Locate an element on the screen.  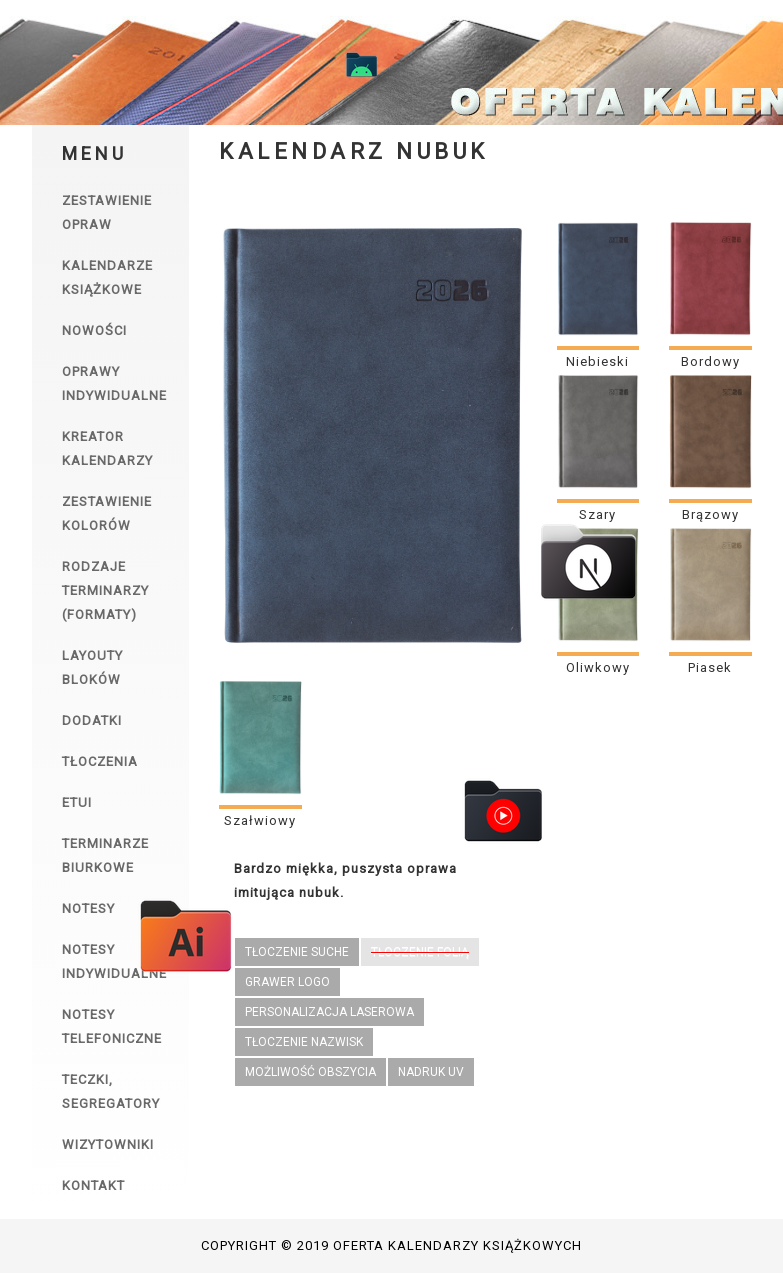
open youtube music downloads folder is located at coordinates (503, 813).